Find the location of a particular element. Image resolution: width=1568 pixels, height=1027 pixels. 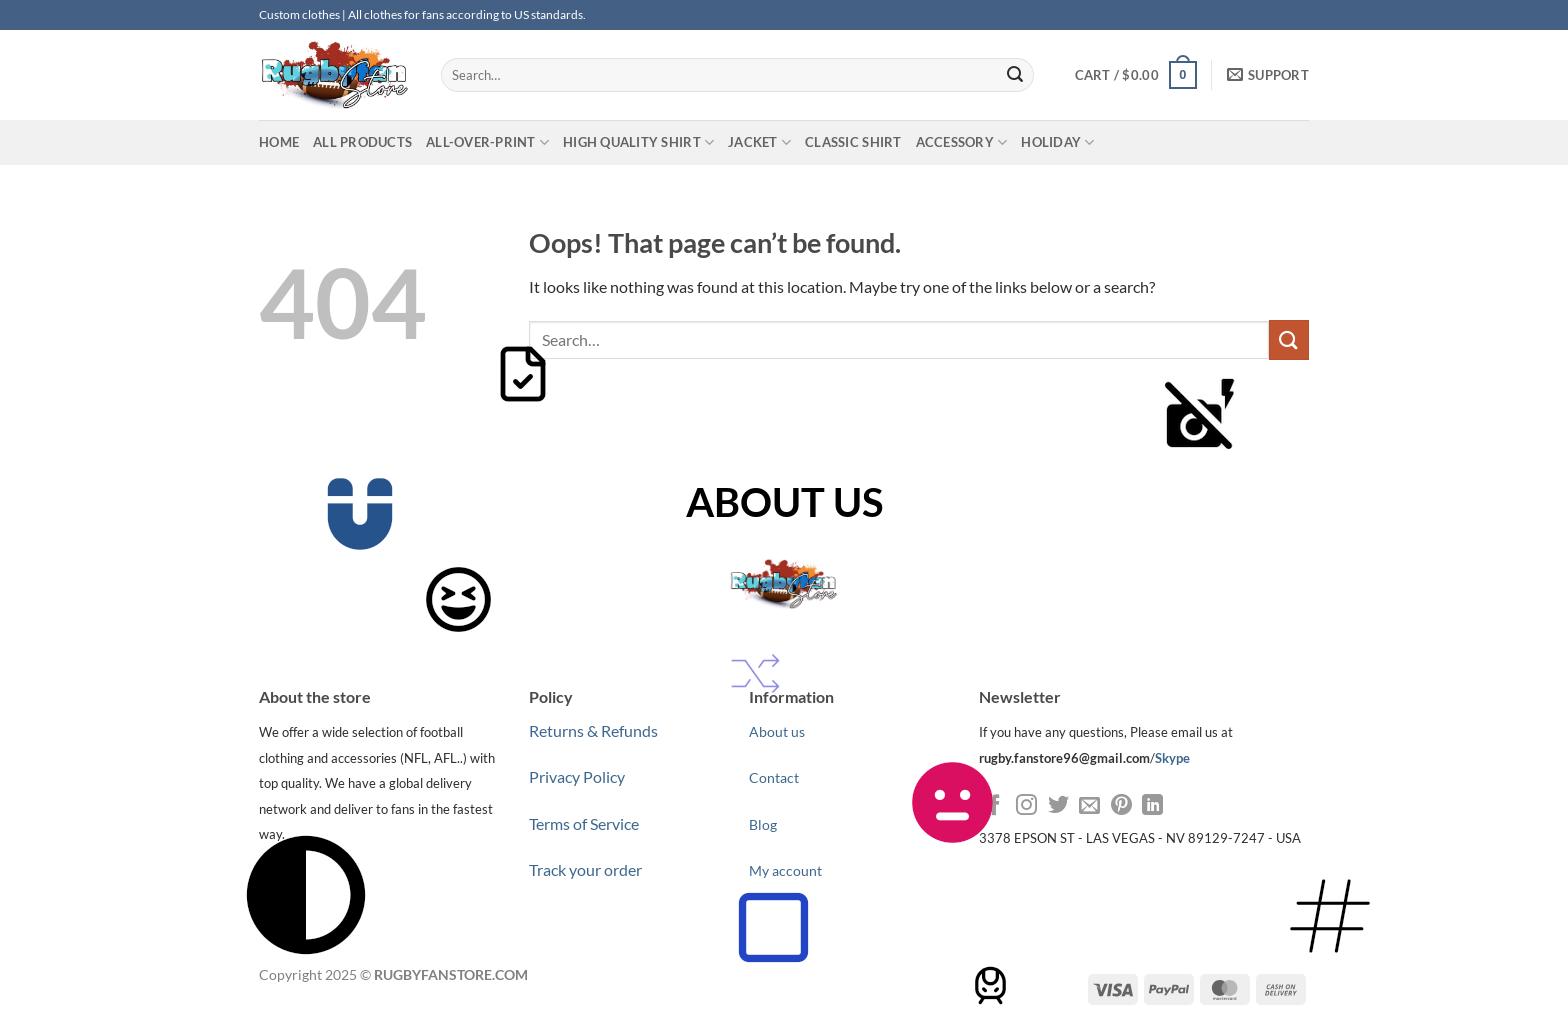

file successfully uploaded or verified is located at coordinates (523, 374).